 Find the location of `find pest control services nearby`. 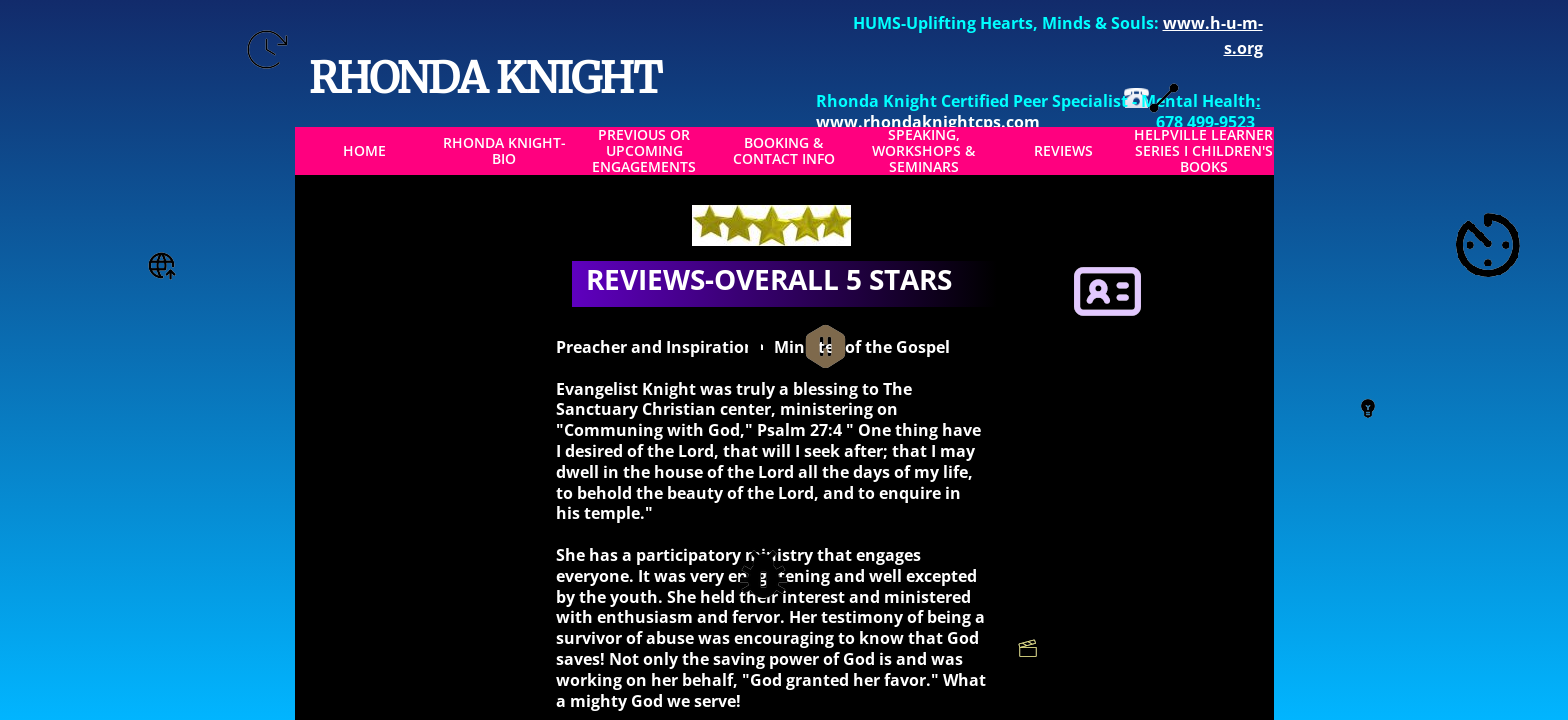

find pest control services nearby is located at coordinates (763, 574).